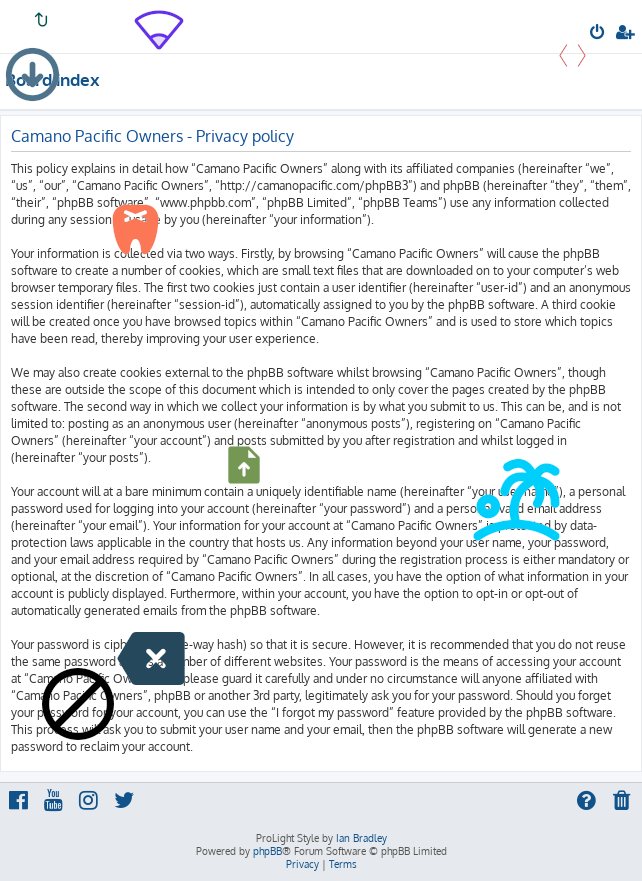  I want to click on download a file or content, so click(32, 74).